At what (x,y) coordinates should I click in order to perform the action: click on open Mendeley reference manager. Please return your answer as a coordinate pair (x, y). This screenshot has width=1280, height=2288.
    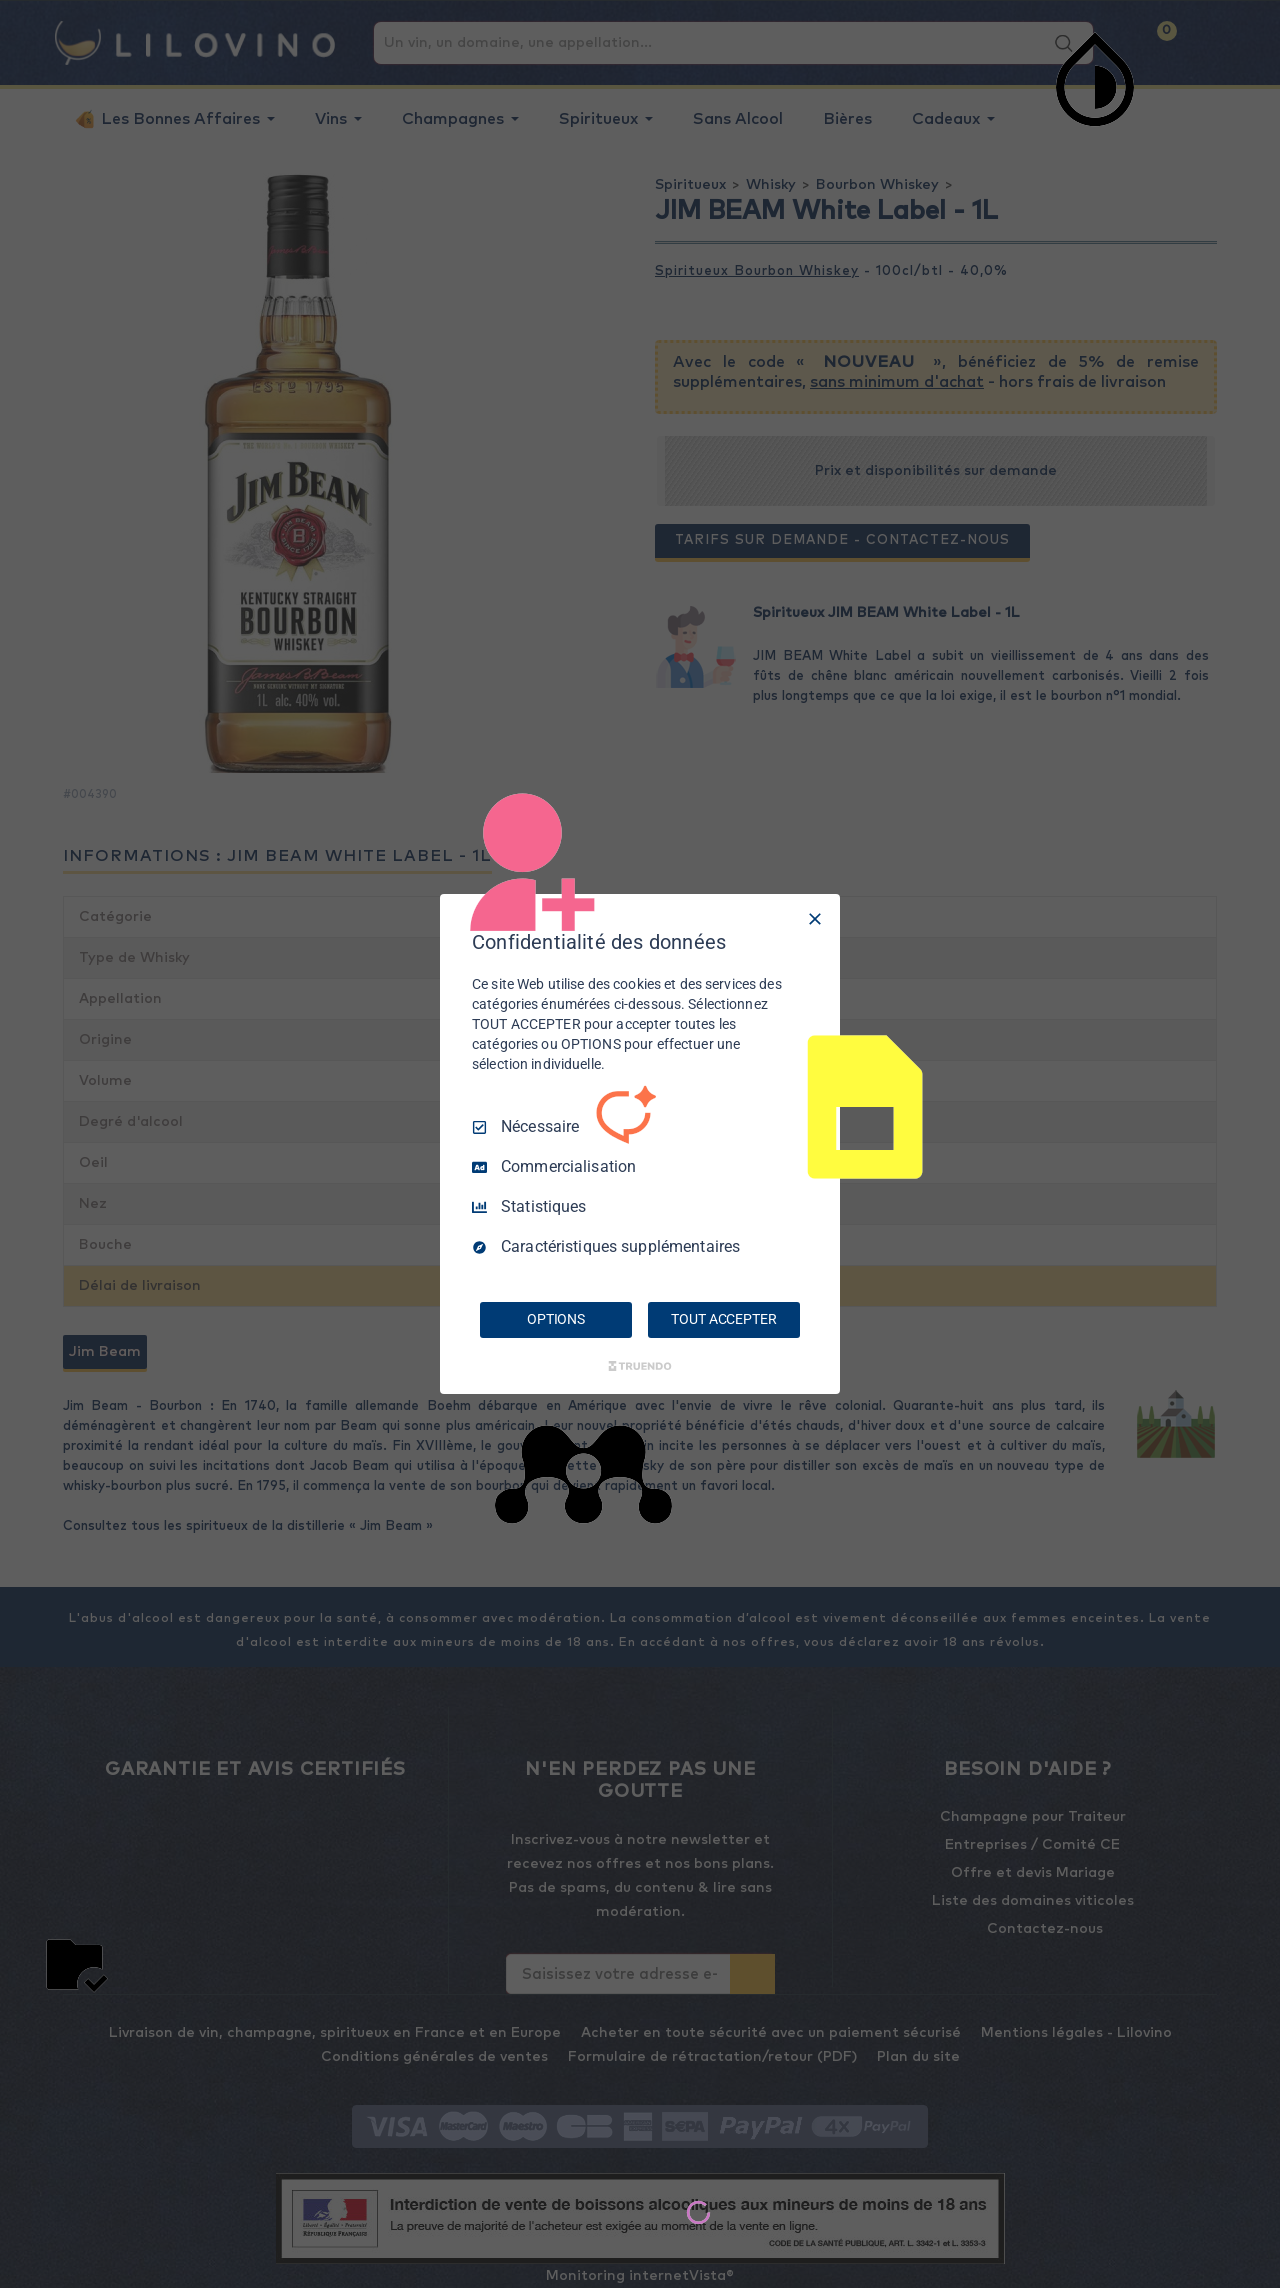
    Looking at the image, I should click on (583, 1474).